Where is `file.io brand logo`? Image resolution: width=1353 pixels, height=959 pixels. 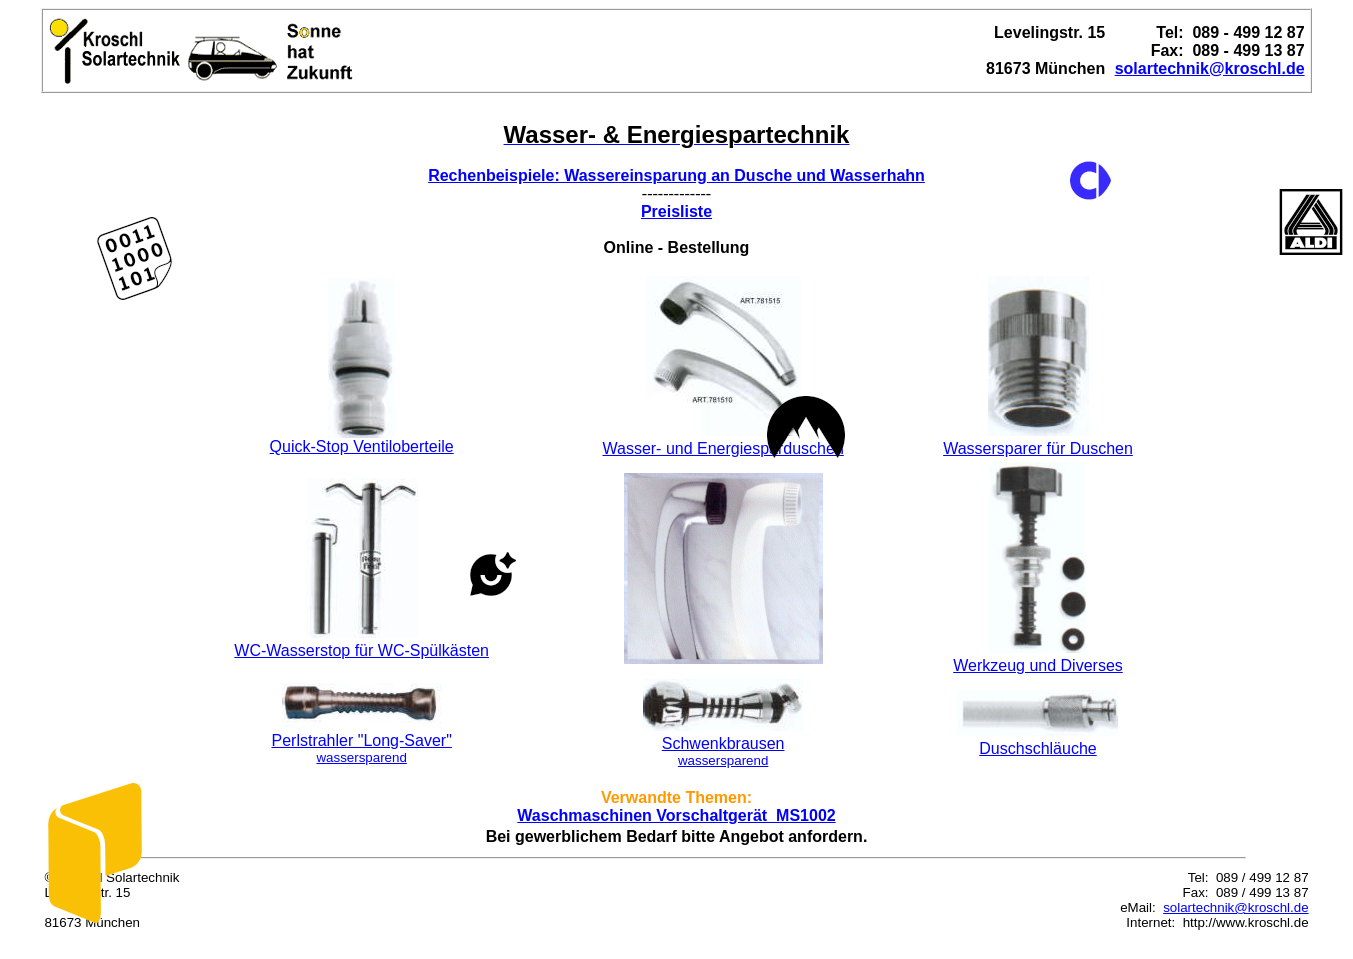
file.io brand logo is located at coordinates (95, 853).